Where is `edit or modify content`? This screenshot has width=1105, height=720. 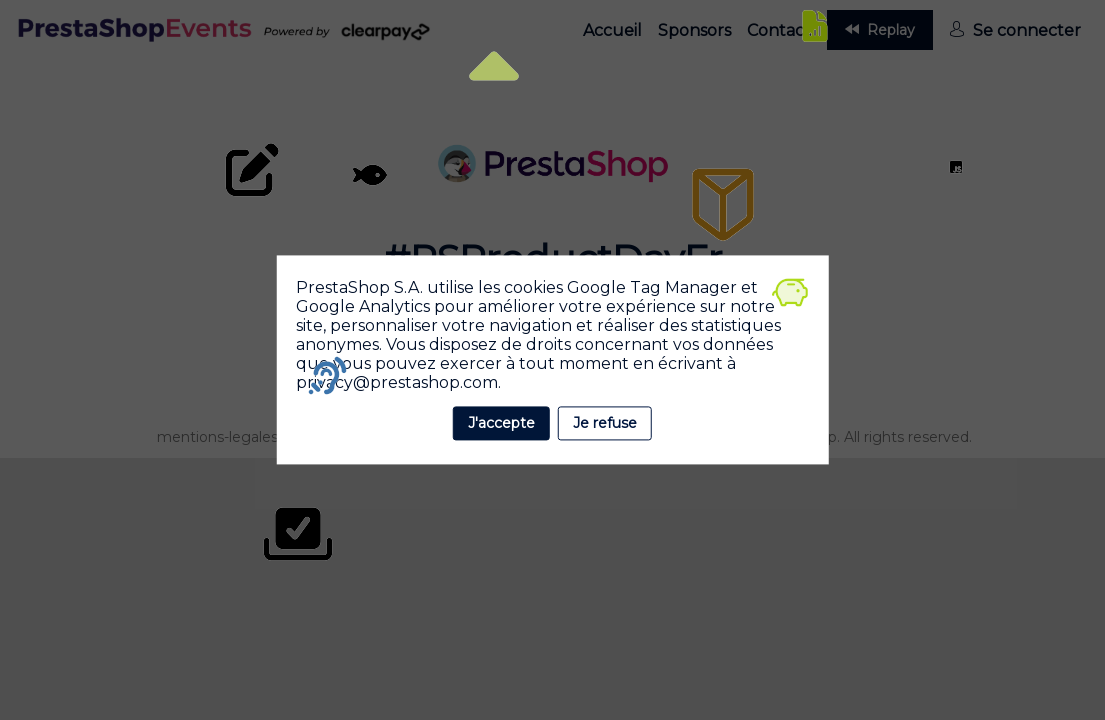
edit or modify content is located at coordinates (252, 169).